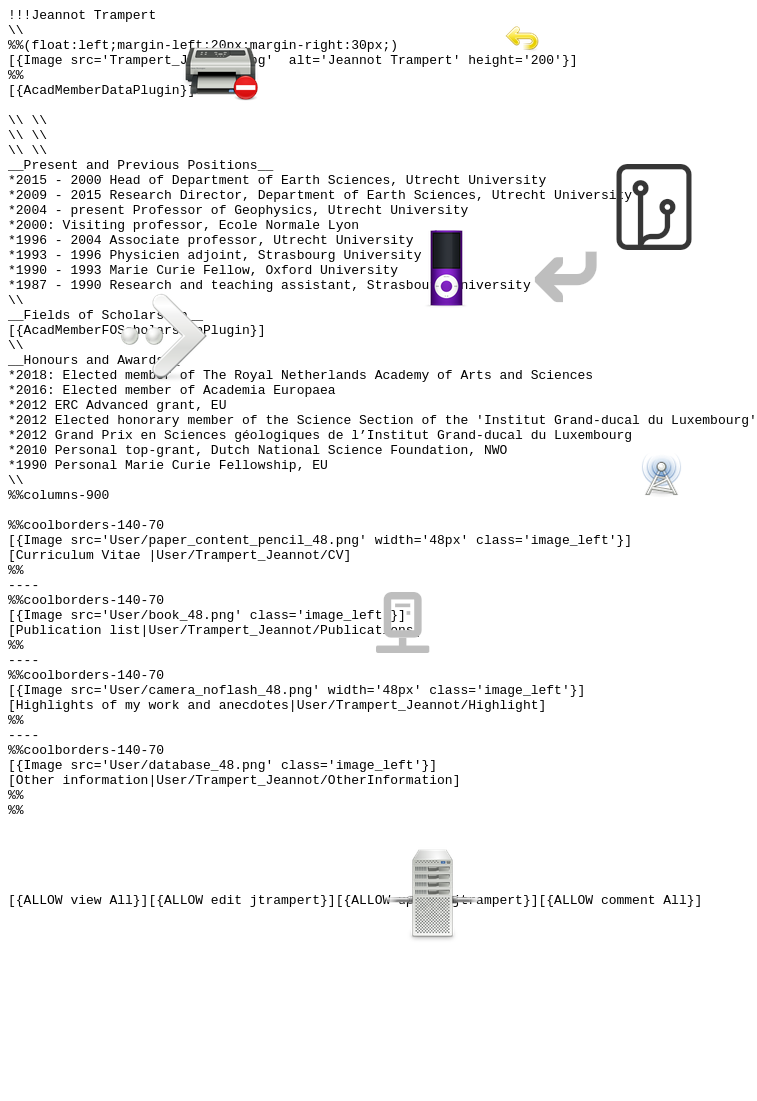 The width and height of the screenshot is (757, 1101). I want to click on go back to the previous screen or page, so click(163, 336).